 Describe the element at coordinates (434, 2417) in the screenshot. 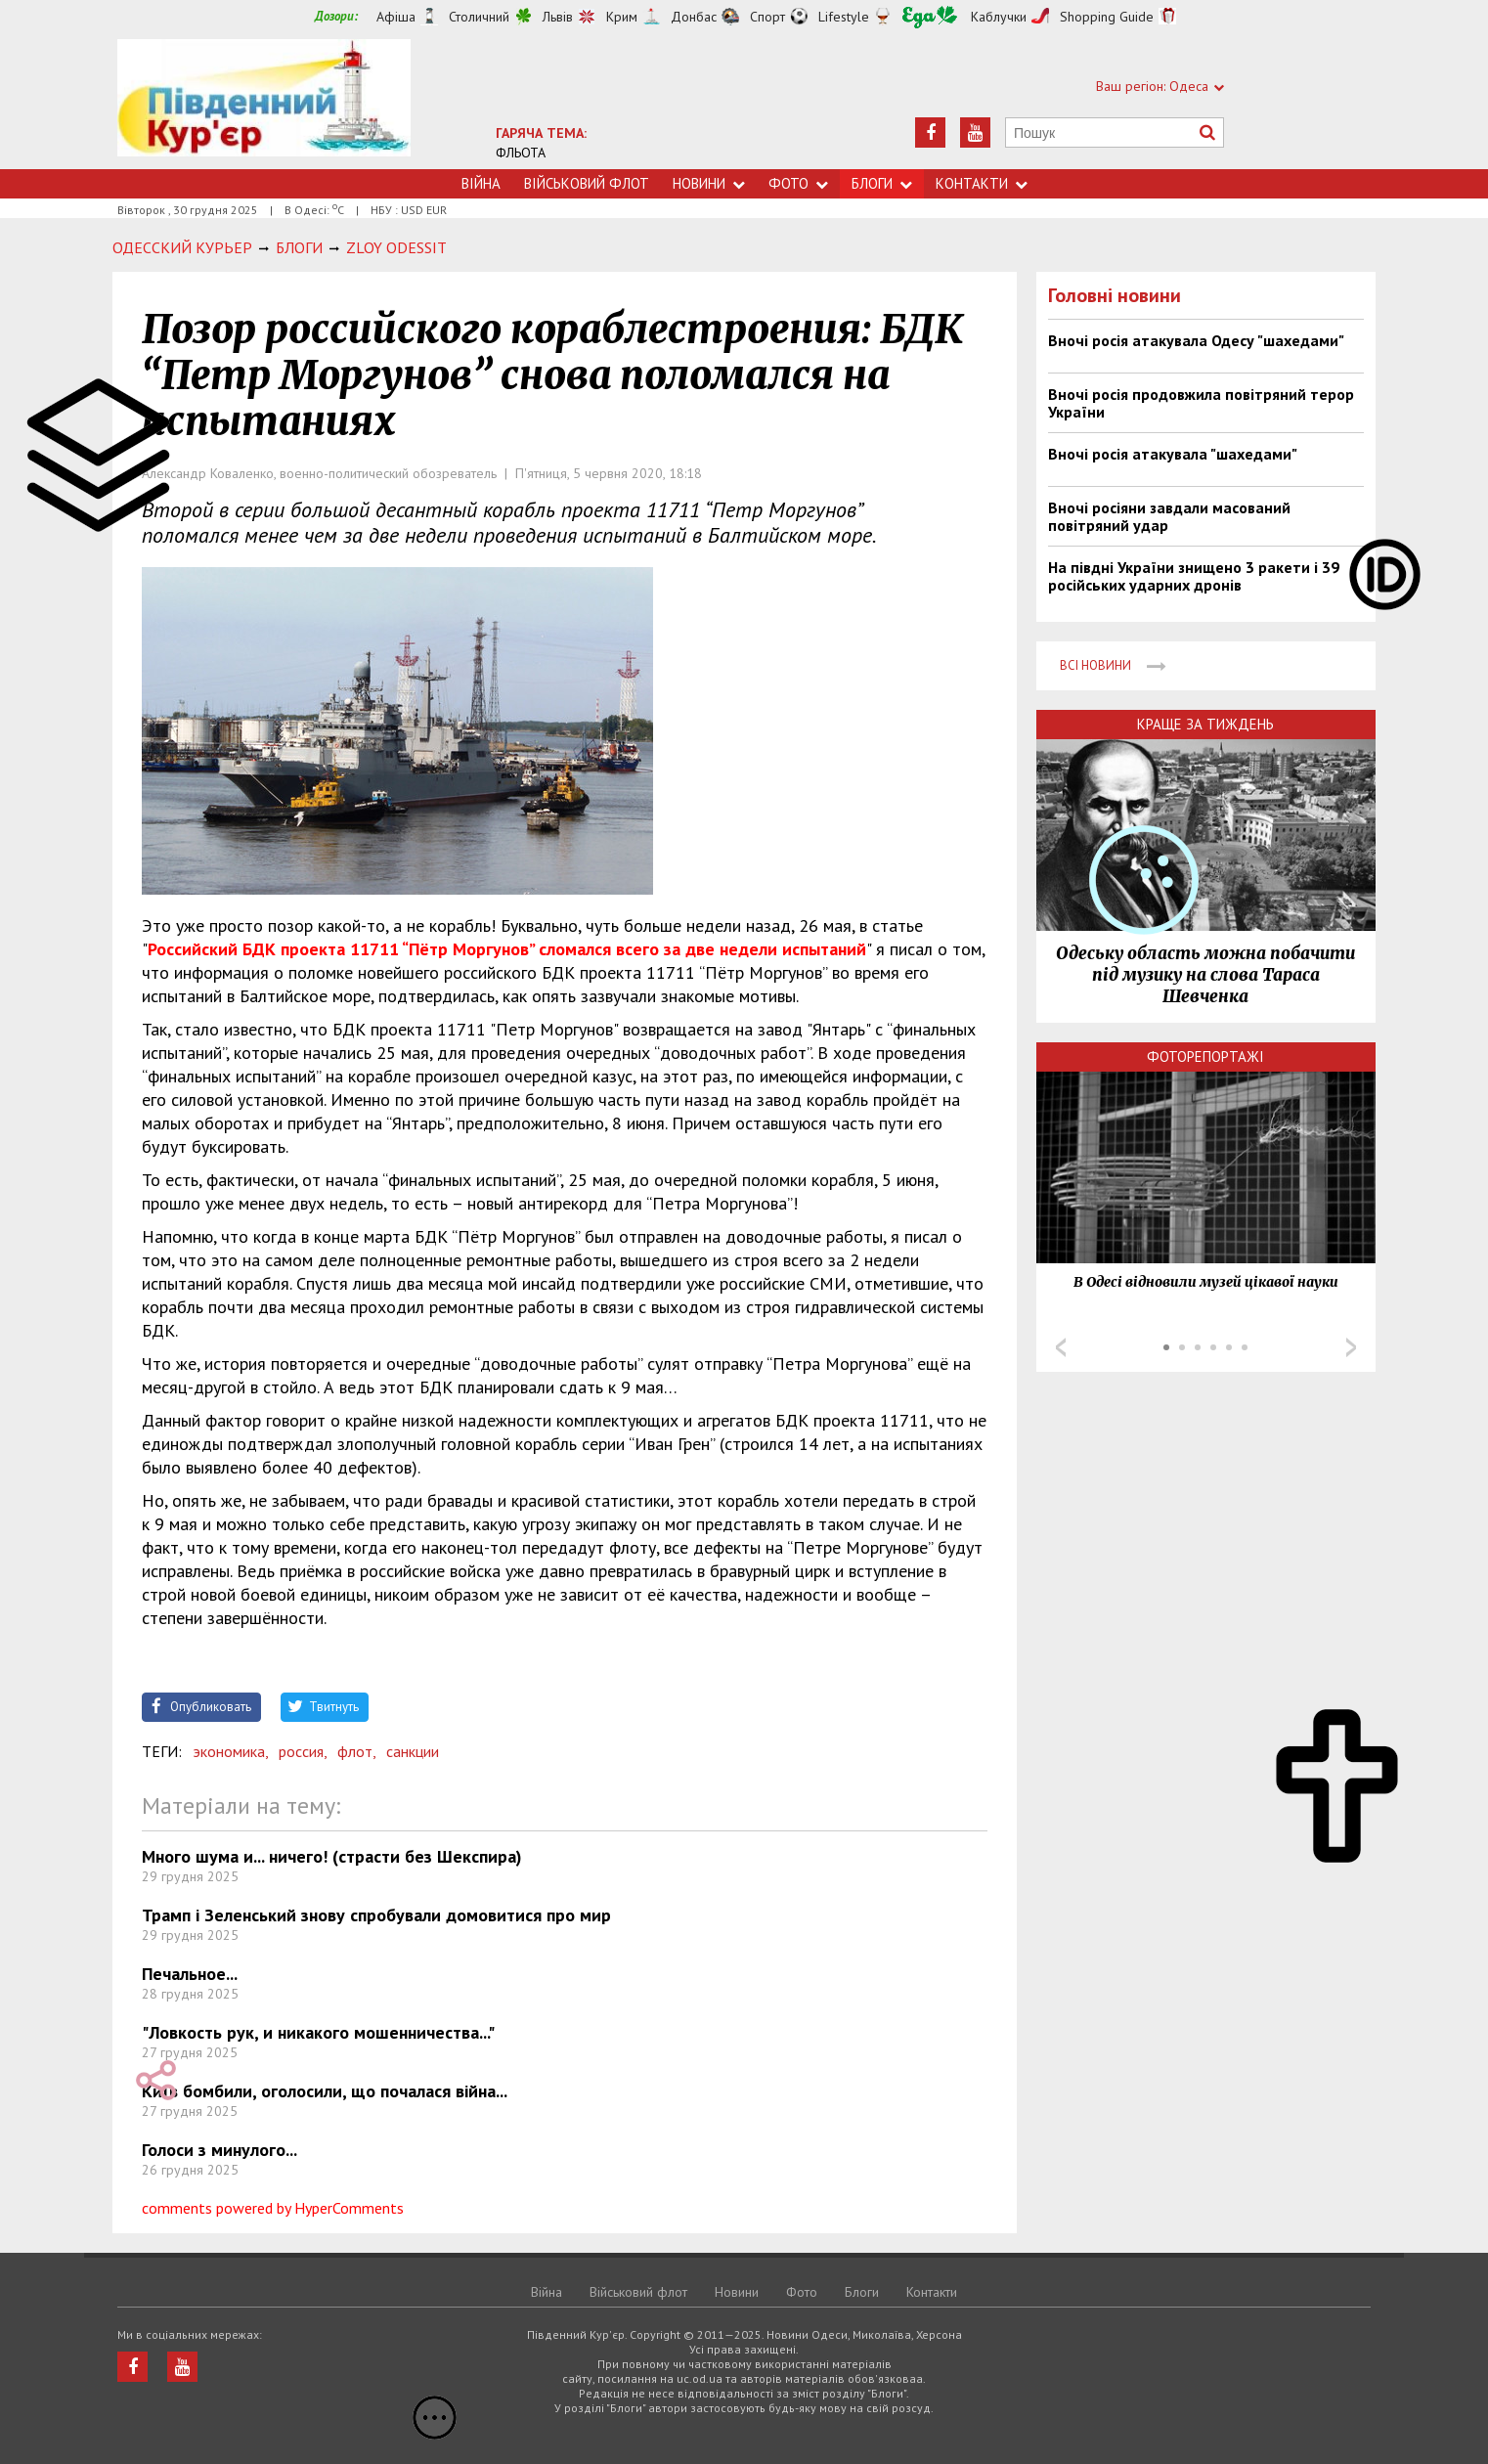

I see `open more options menu` at that location.